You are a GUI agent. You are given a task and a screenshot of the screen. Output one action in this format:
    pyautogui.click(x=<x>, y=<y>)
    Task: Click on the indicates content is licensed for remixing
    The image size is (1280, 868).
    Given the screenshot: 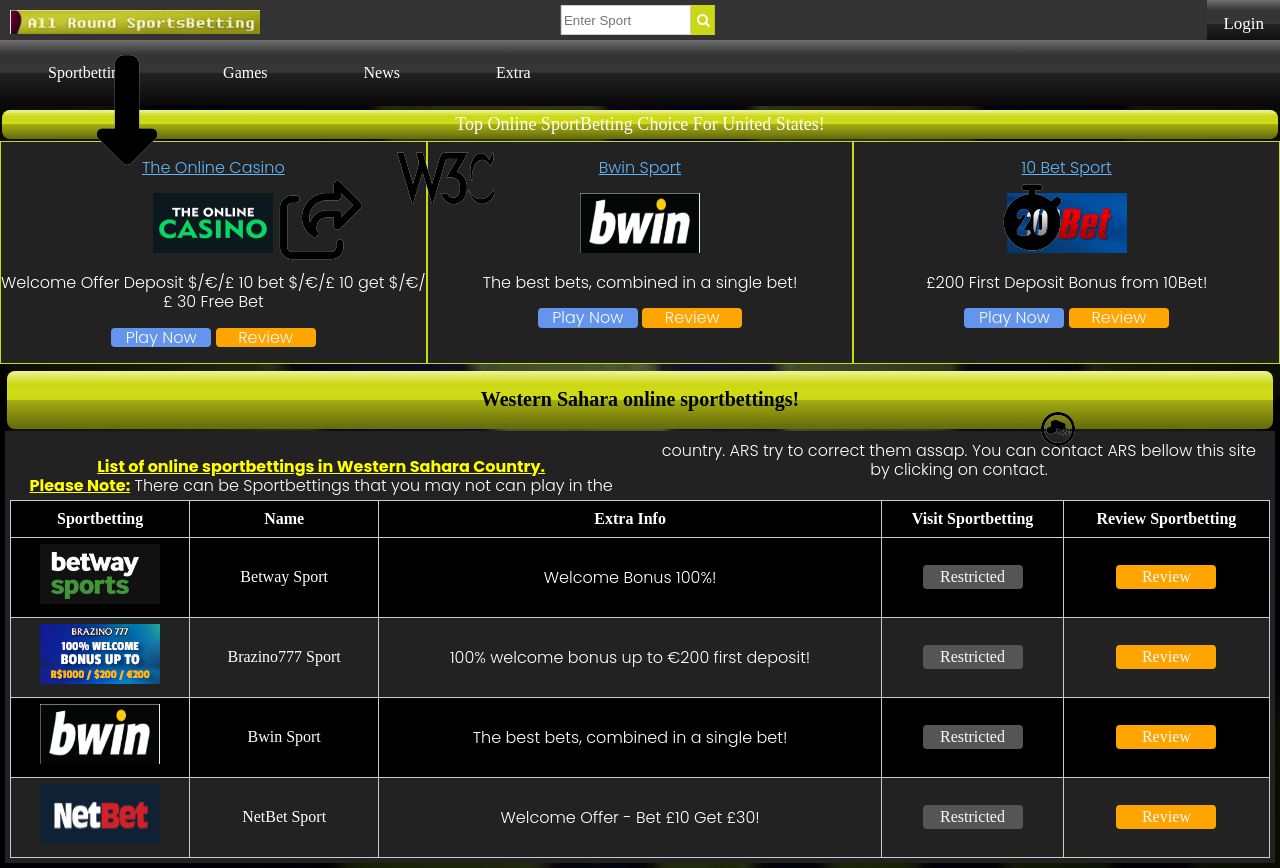 What is the action you would take?
    pyautogui.click(x=1058, y=429)
    